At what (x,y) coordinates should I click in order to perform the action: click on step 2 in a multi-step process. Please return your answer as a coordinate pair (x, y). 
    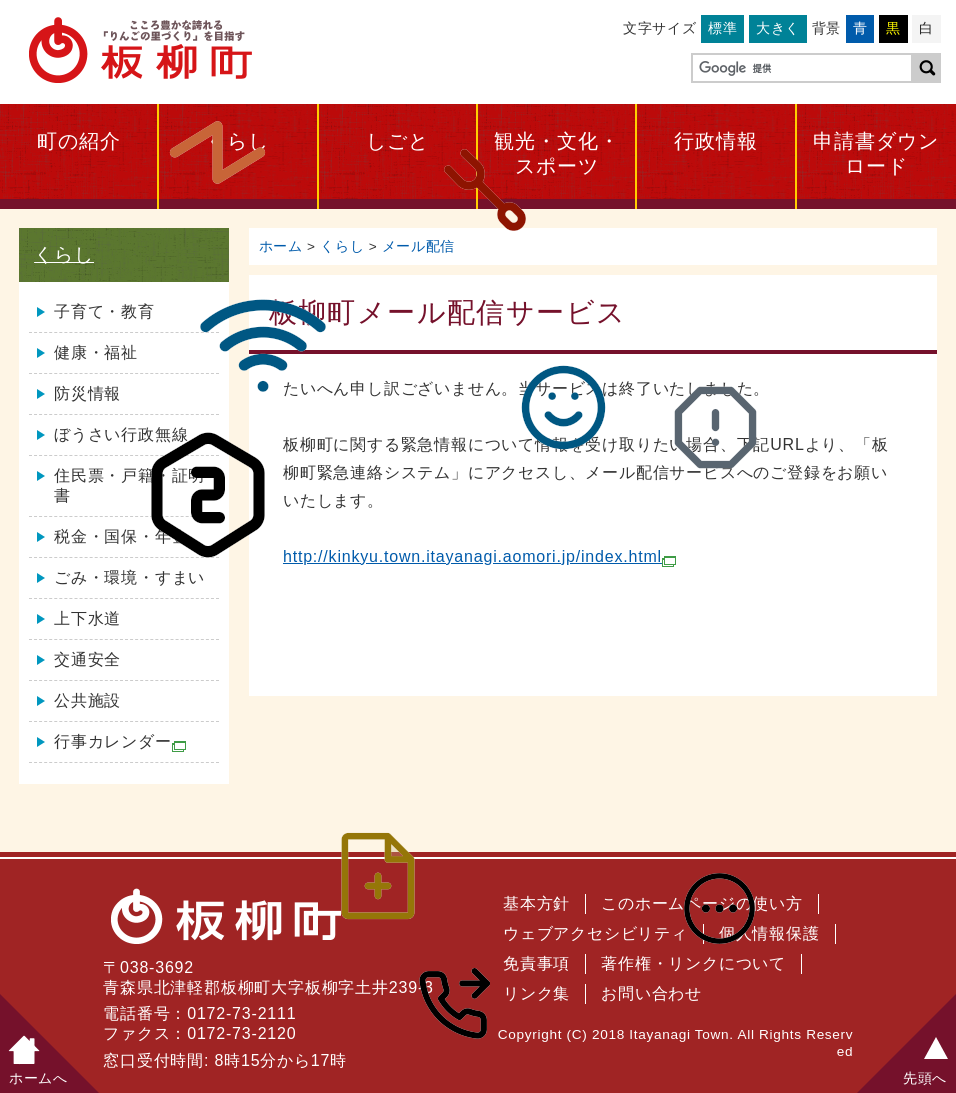
    Looking at the image, I should click on (208, 495).